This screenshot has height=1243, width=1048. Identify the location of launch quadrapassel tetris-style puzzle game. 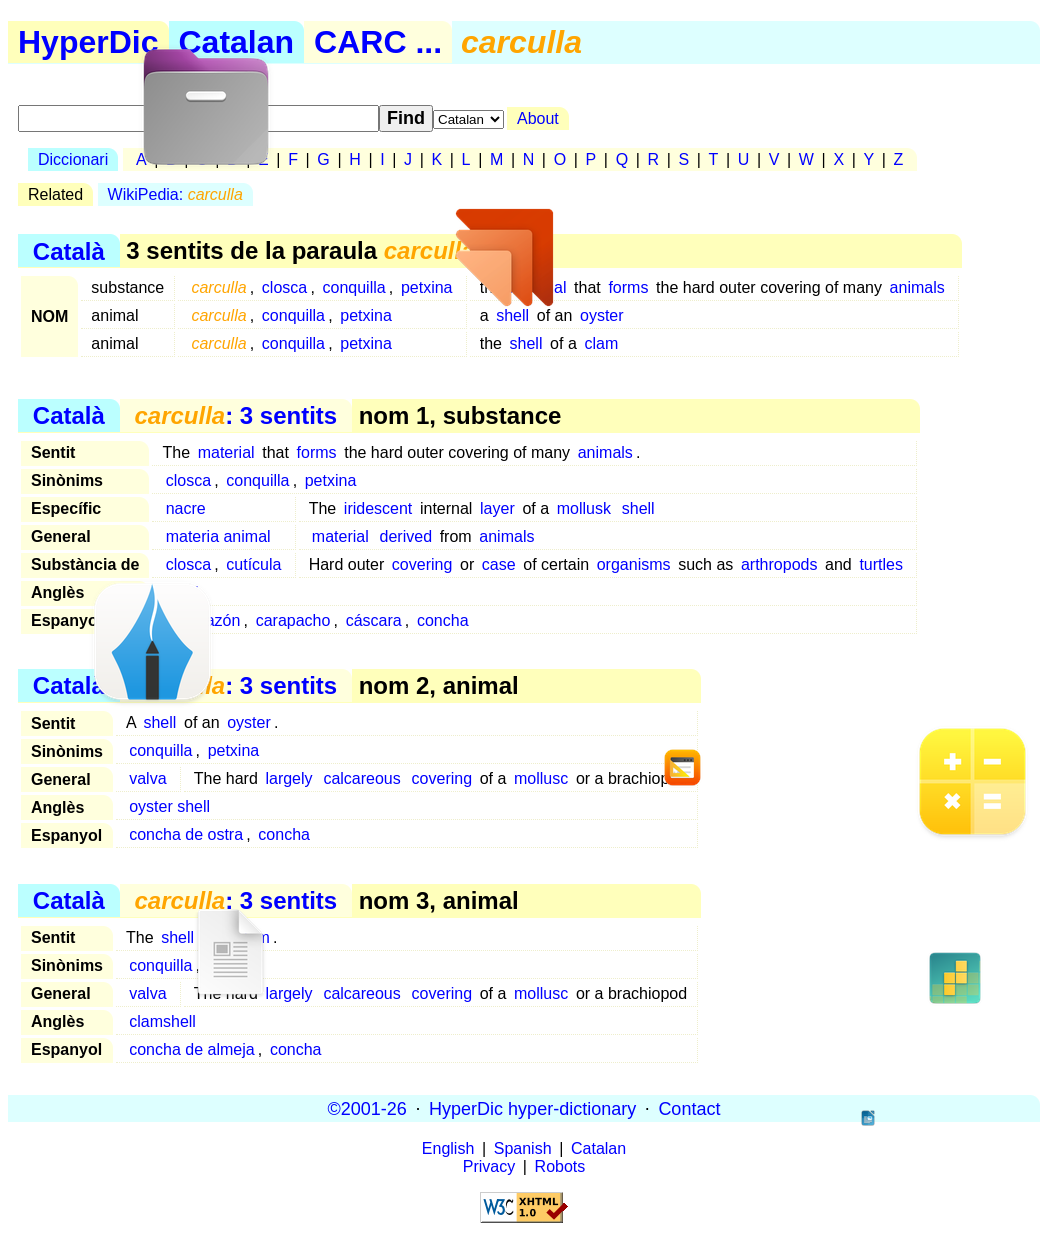
(955, 978).